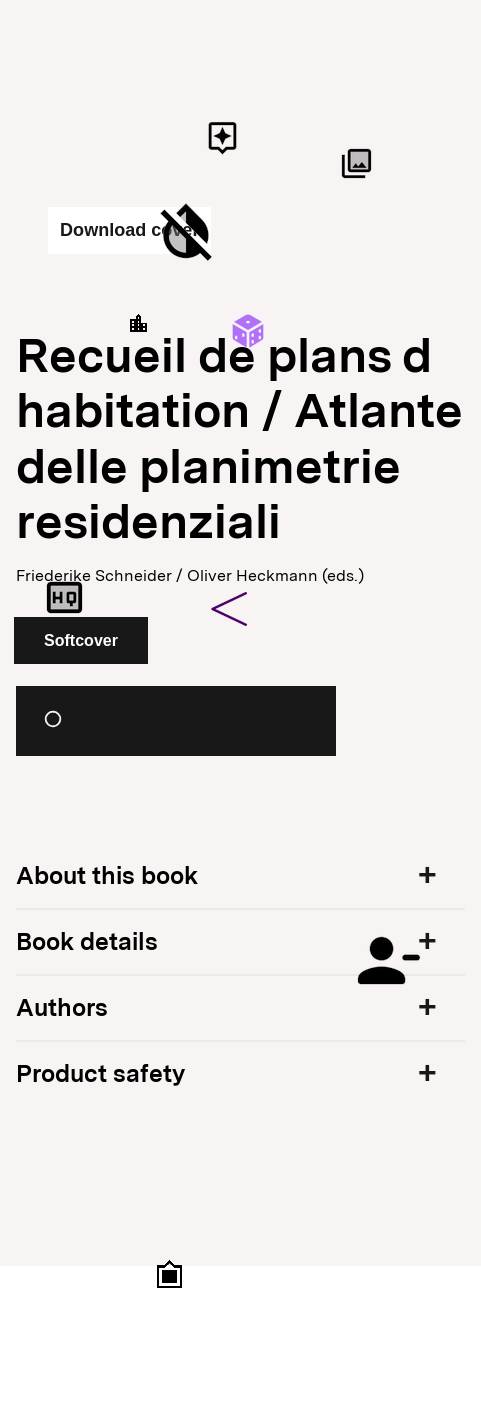 The width and height of the screenshot is (481, 1408). What do you see at coordinates (138, 323) in the screenshot?
I see `view city or urban location` at bounding box center [138, 323].